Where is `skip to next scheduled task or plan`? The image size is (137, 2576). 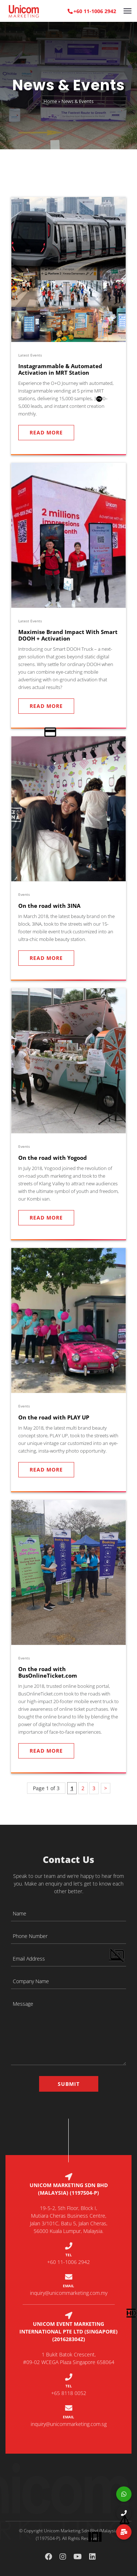
skip to next scheduled task or plan is located at coordinates (99, 399).